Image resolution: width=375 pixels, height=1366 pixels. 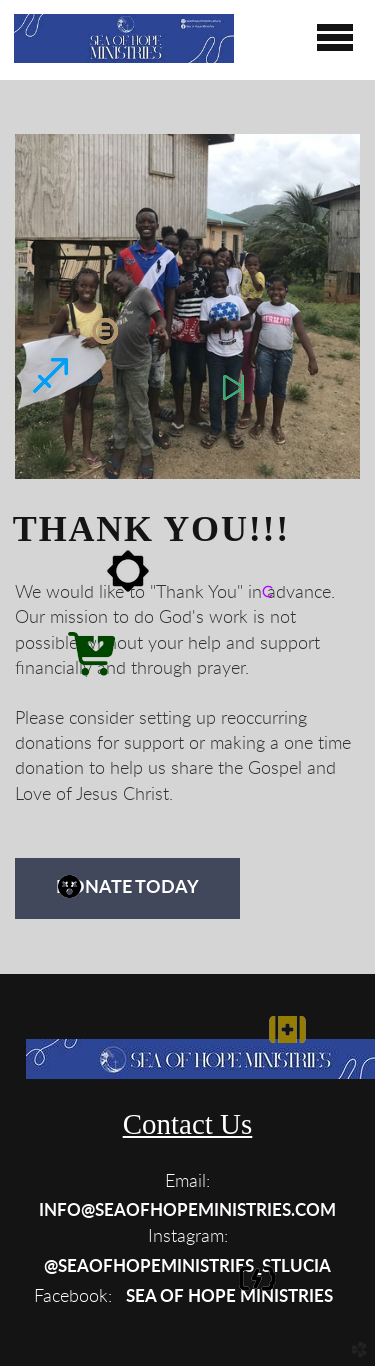 What do you see at coordinates (233, 387) in the screenshot?
I see `skip to the next track or media item` at bounding box center [233, 387].